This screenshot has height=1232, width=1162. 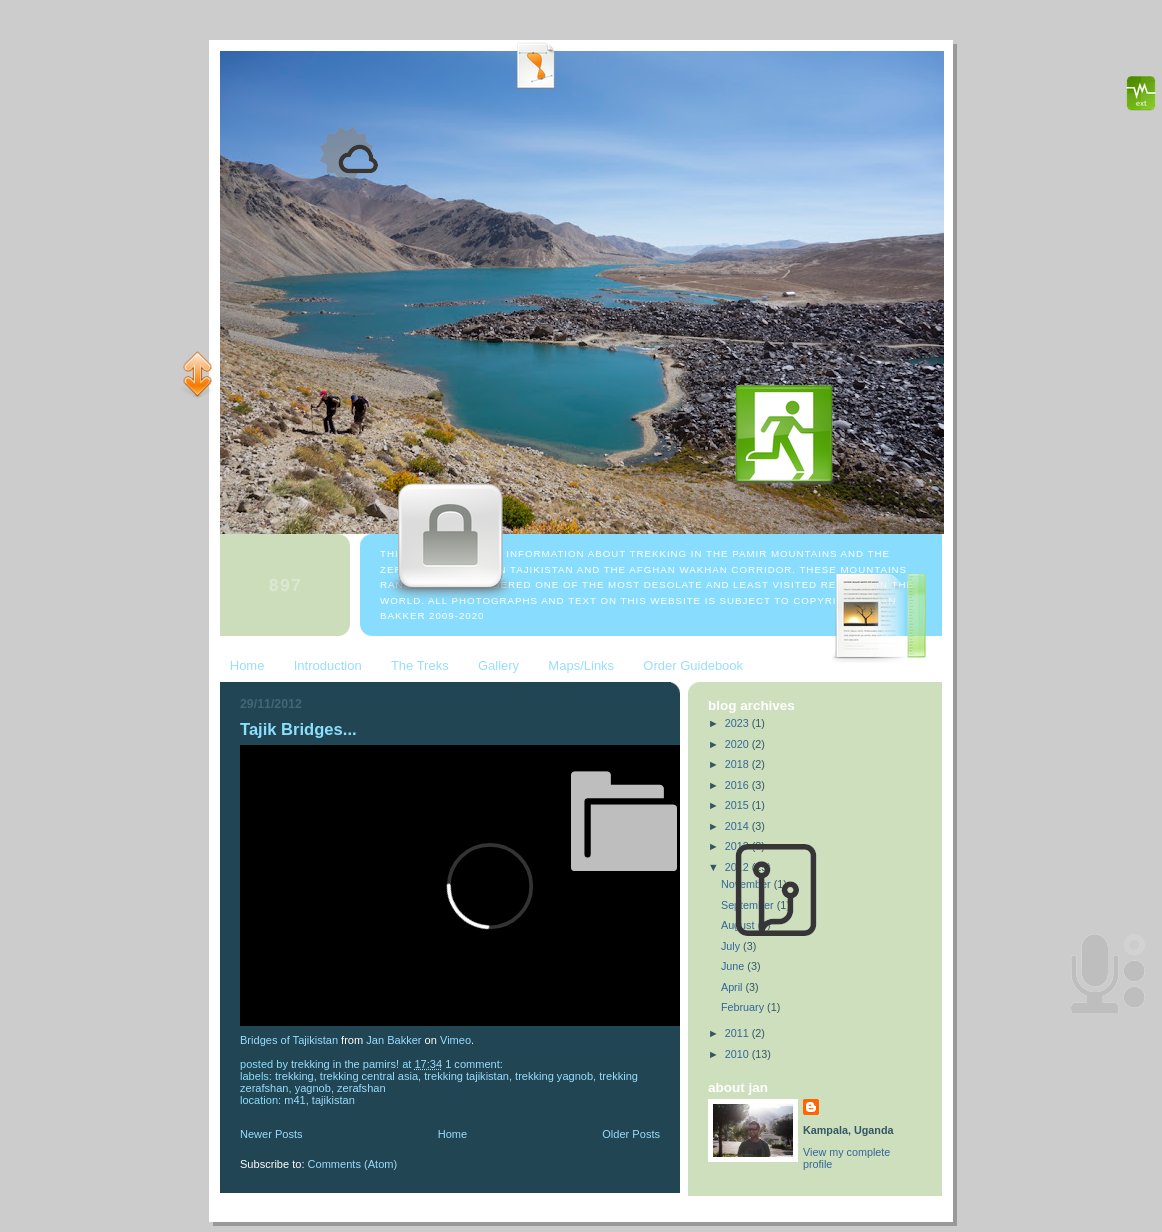 What do you see at coordinates (624, 818) in the screenshot?
I see `open file browser or documents folder` at bounding box center [624, 818].